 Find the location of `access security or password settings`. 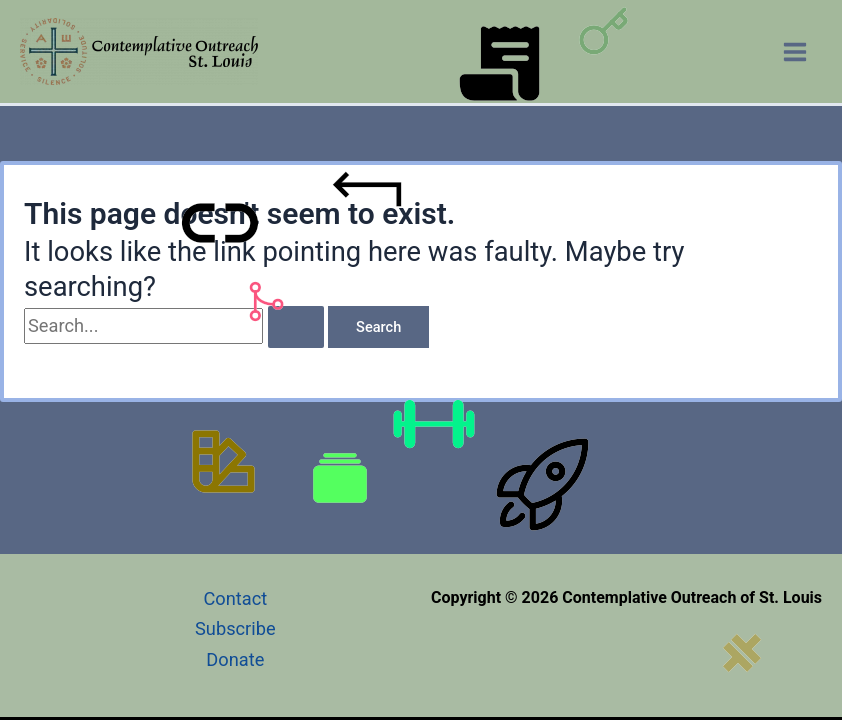

access security or password settings is located at coordinates (604, 32).